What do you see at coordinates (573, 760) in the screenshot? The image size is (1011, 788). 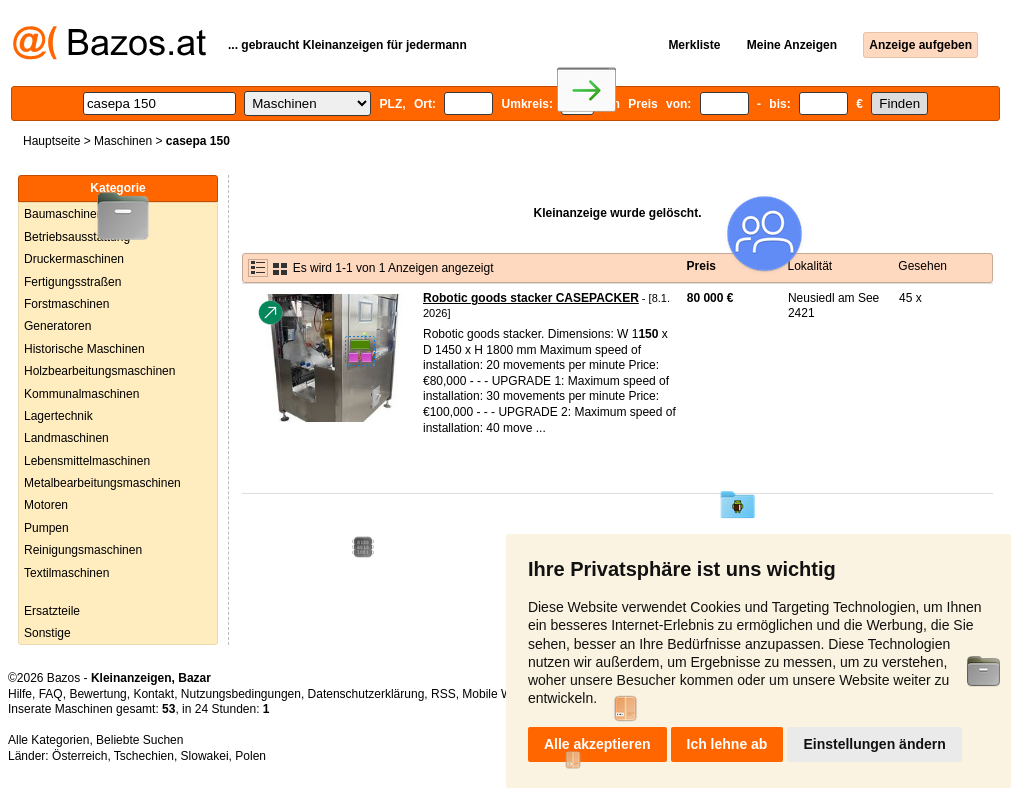 I see `compressed or archived file type` at bounding box center [573, 760].